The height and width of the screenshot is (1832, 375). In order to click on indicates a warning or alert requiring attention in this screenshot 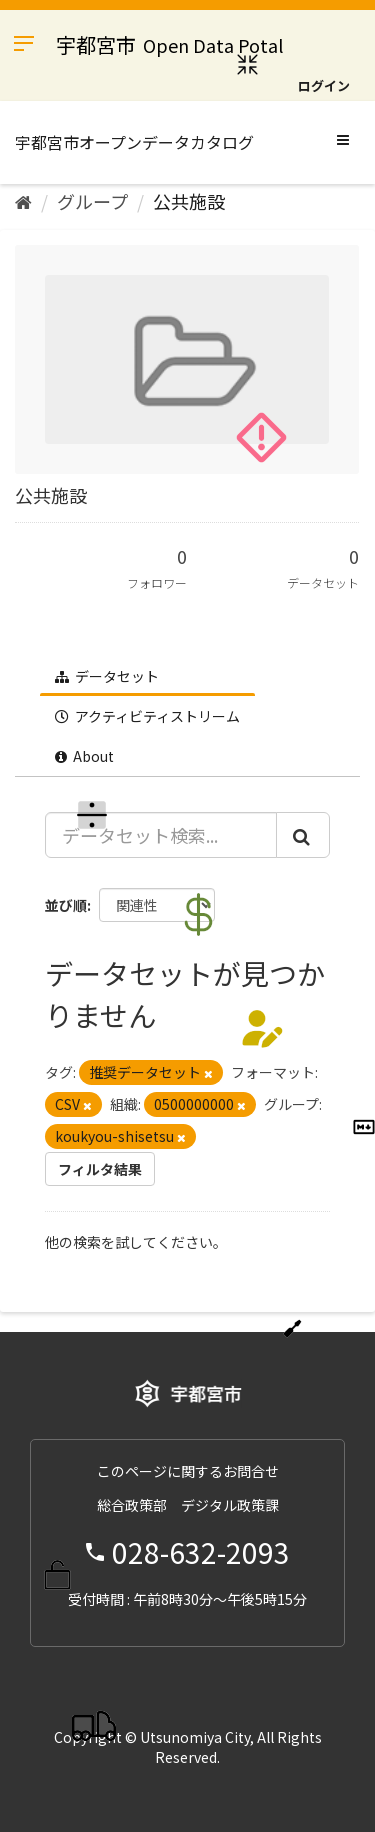, I will do `click(261, 437)`.